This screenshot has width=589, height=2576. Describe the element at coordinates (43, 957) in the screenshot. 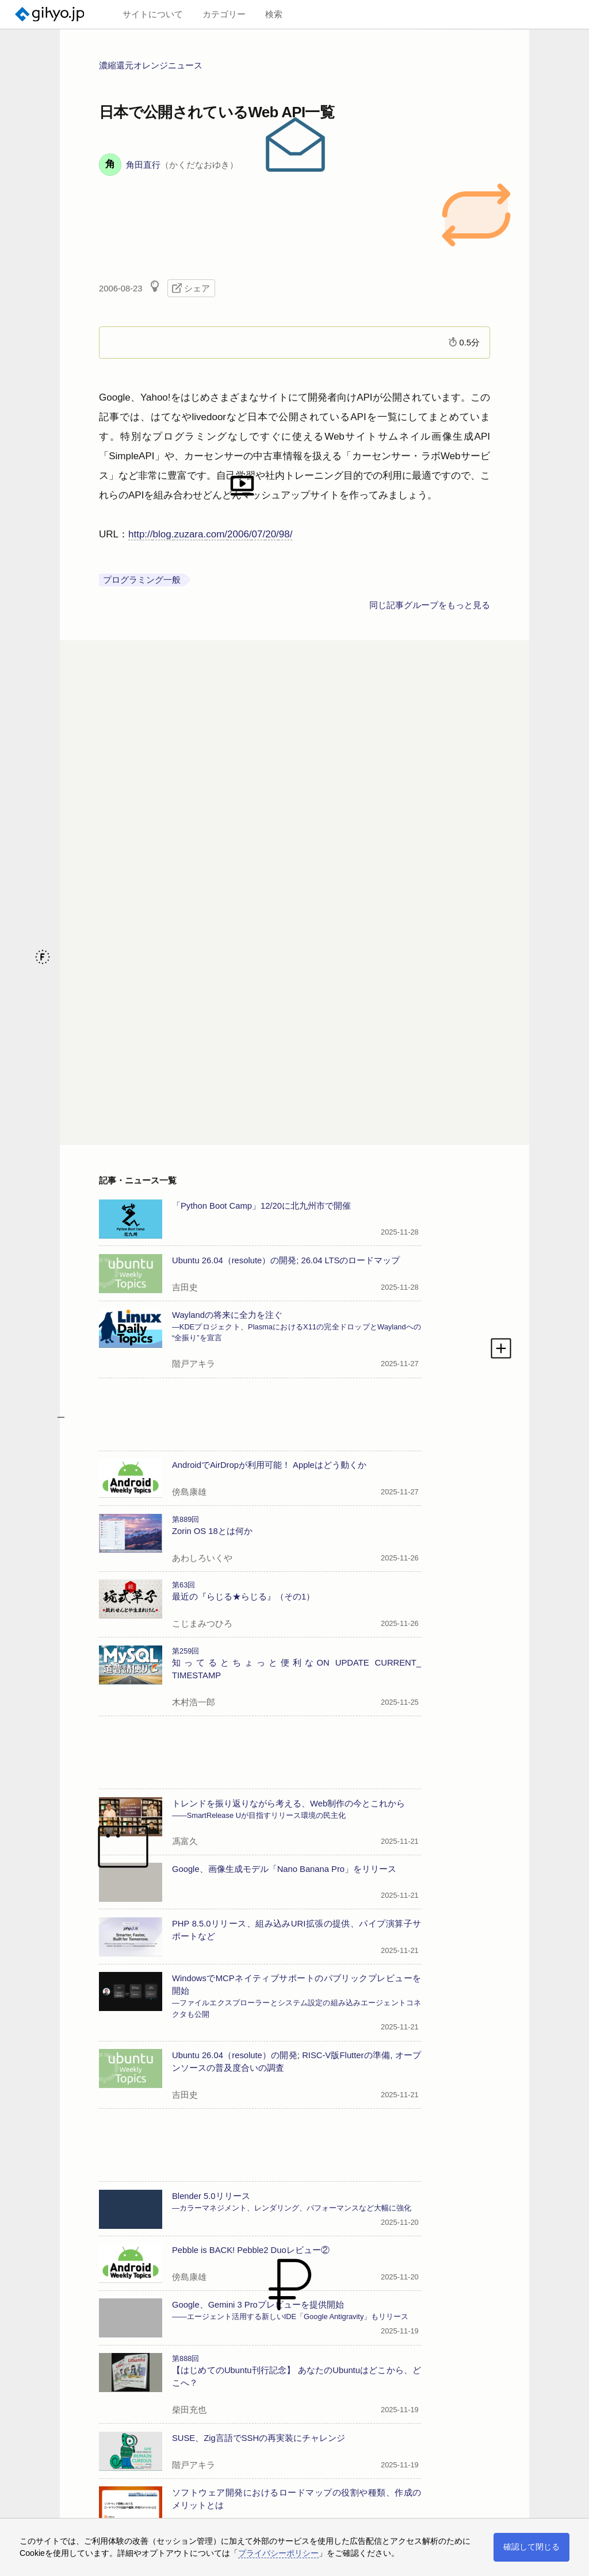

I see `indicates a draft or pending Facebook connection` at that location.